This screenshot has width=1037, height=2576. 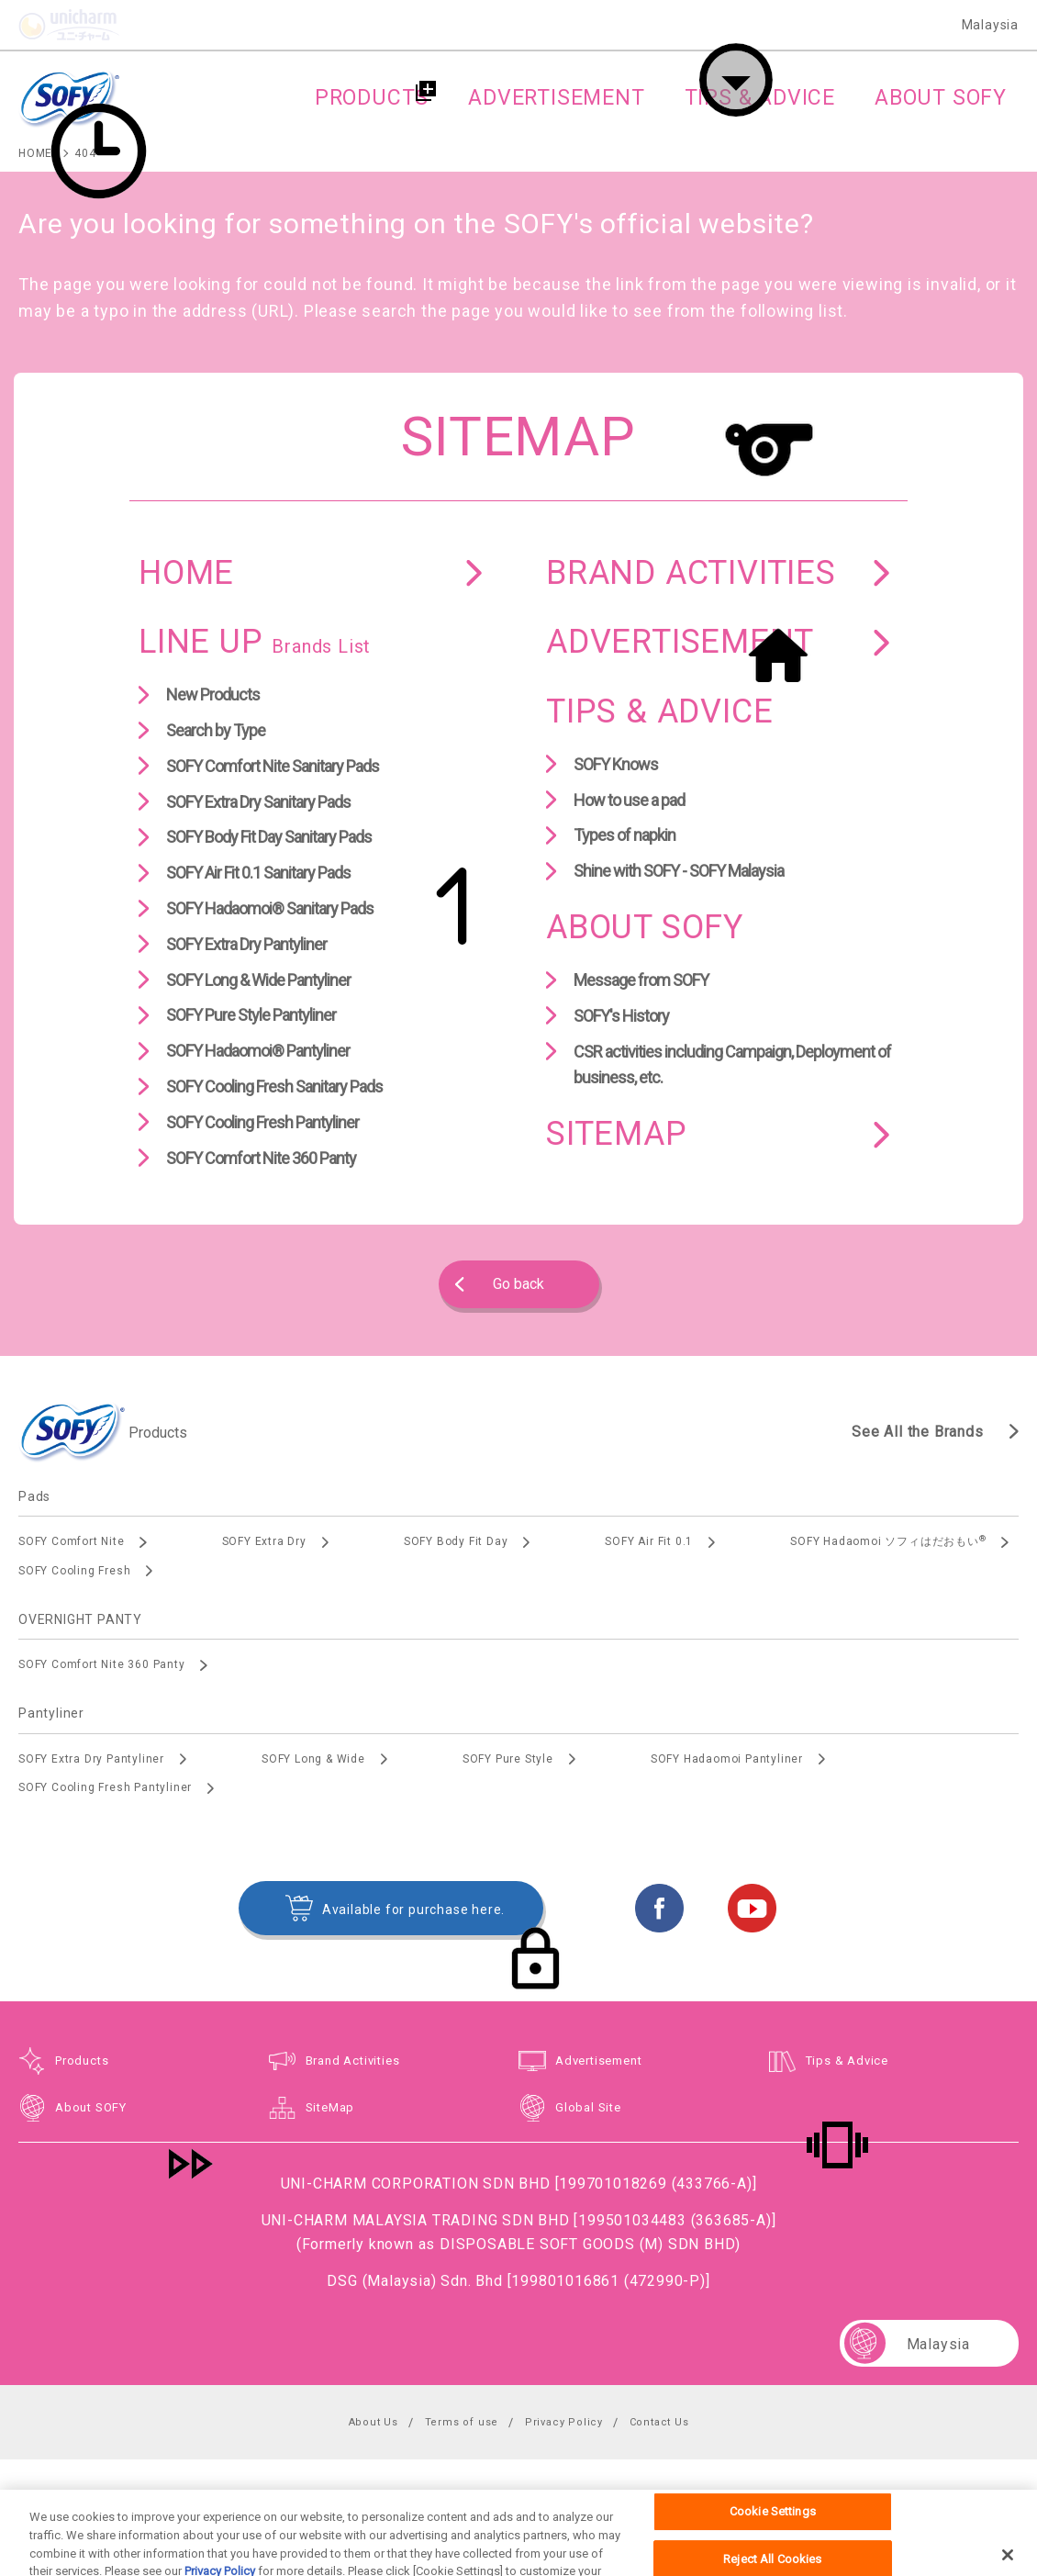 I want to click on lock or secure this item, so click(x=535, y=1959).